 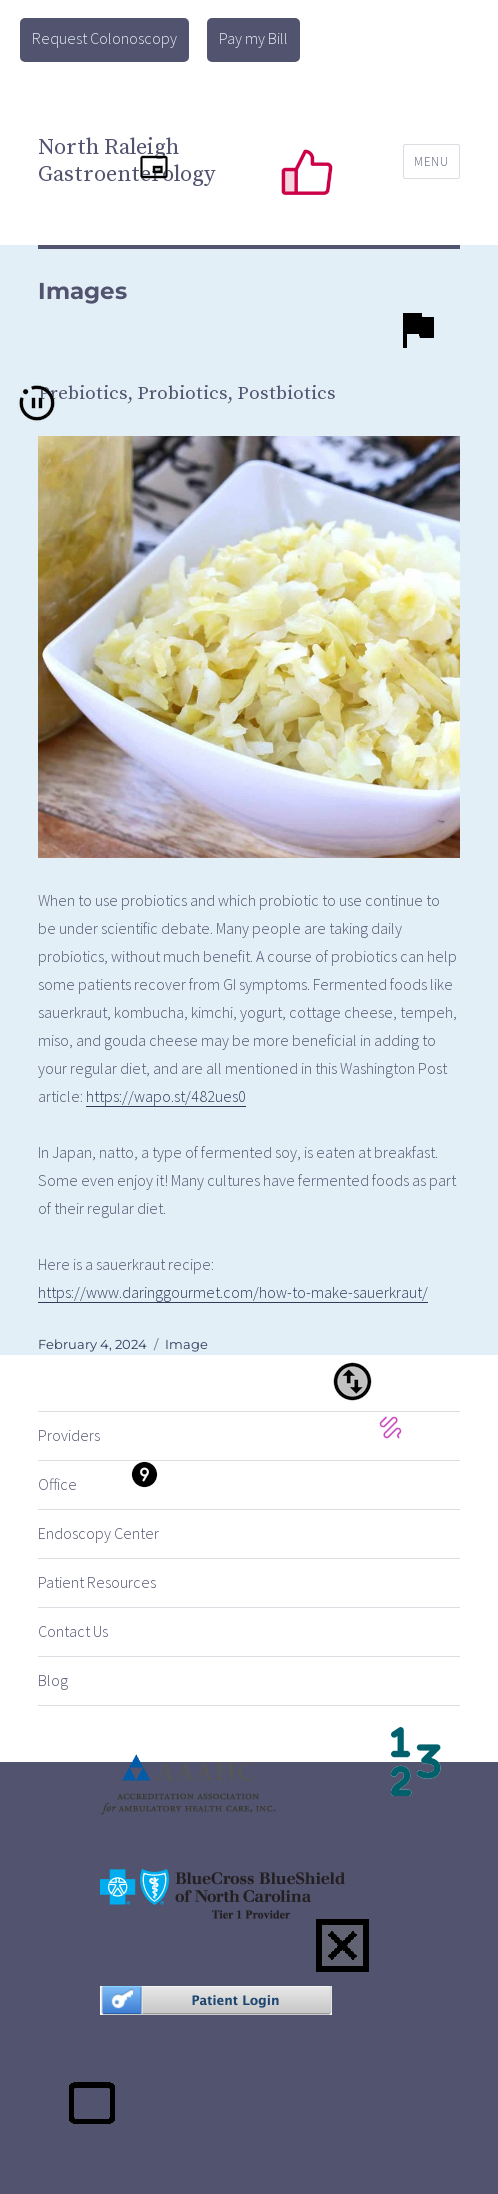 I want to click on toggle numbered list formatting, so click(x=412, y=1761).